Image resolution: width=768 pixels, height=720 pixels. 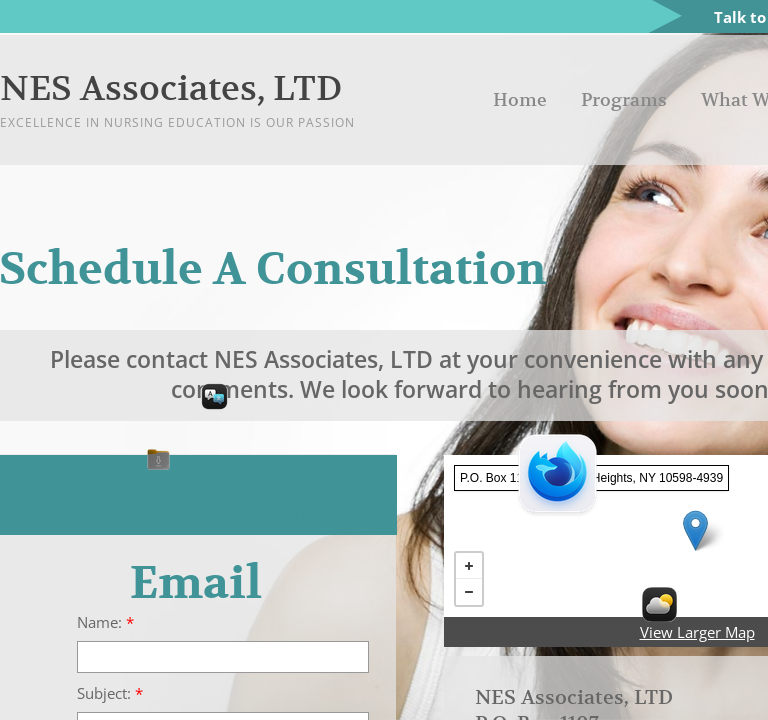 I want to click on open the weather app, so click(x=659, y=604).